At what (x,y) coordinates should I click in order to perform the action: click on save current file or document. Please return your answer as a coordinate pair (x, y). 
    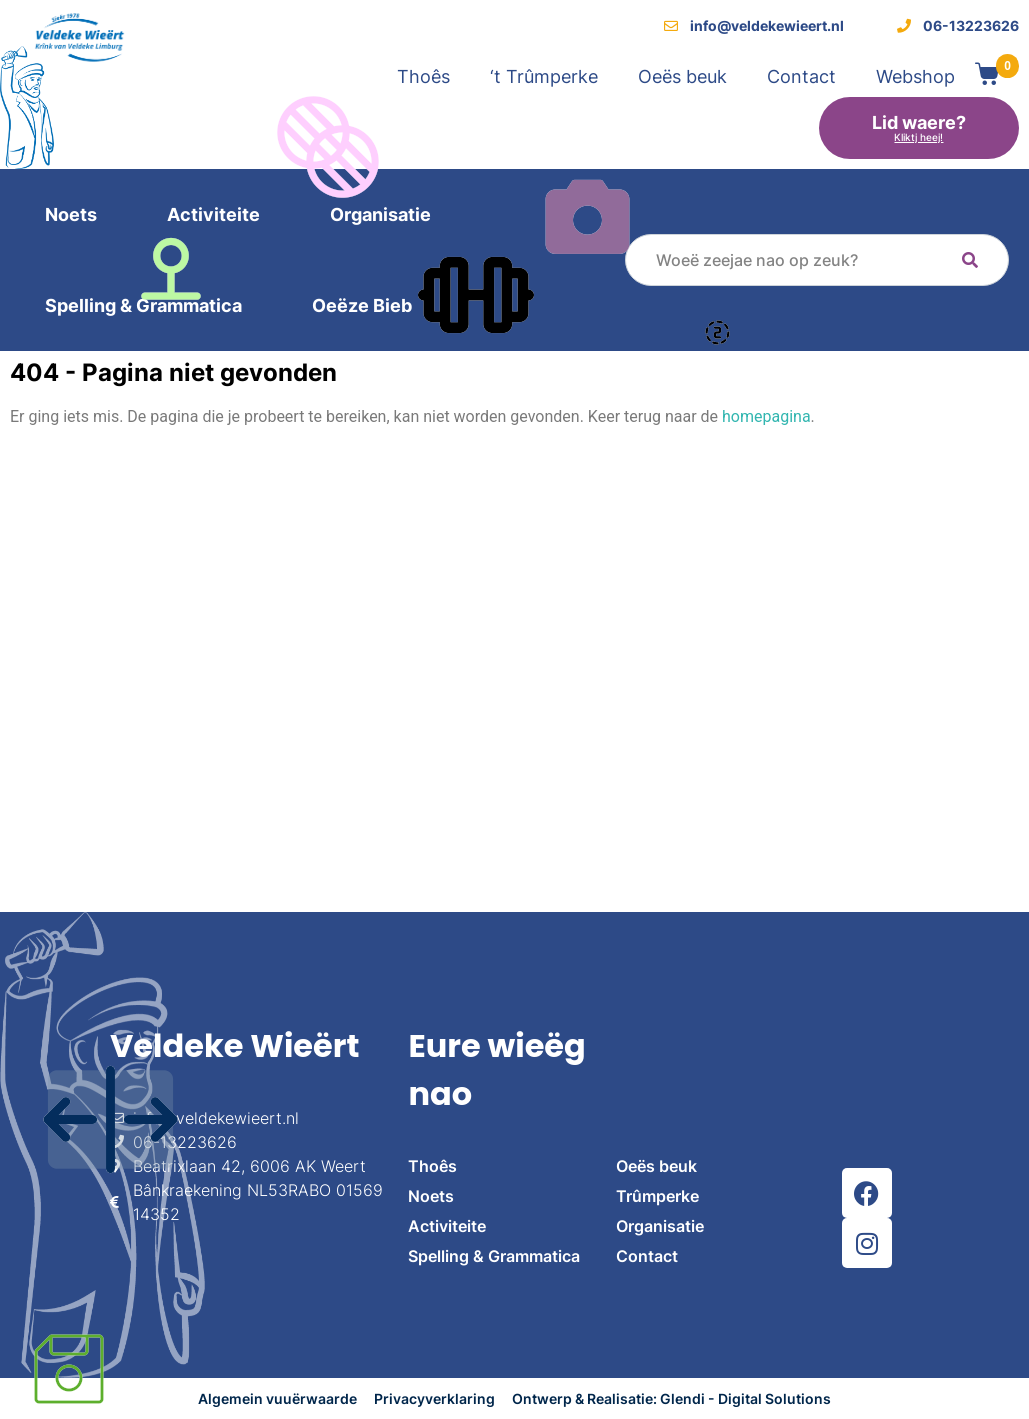
    Looking at the image, I should click on (69, 1369).